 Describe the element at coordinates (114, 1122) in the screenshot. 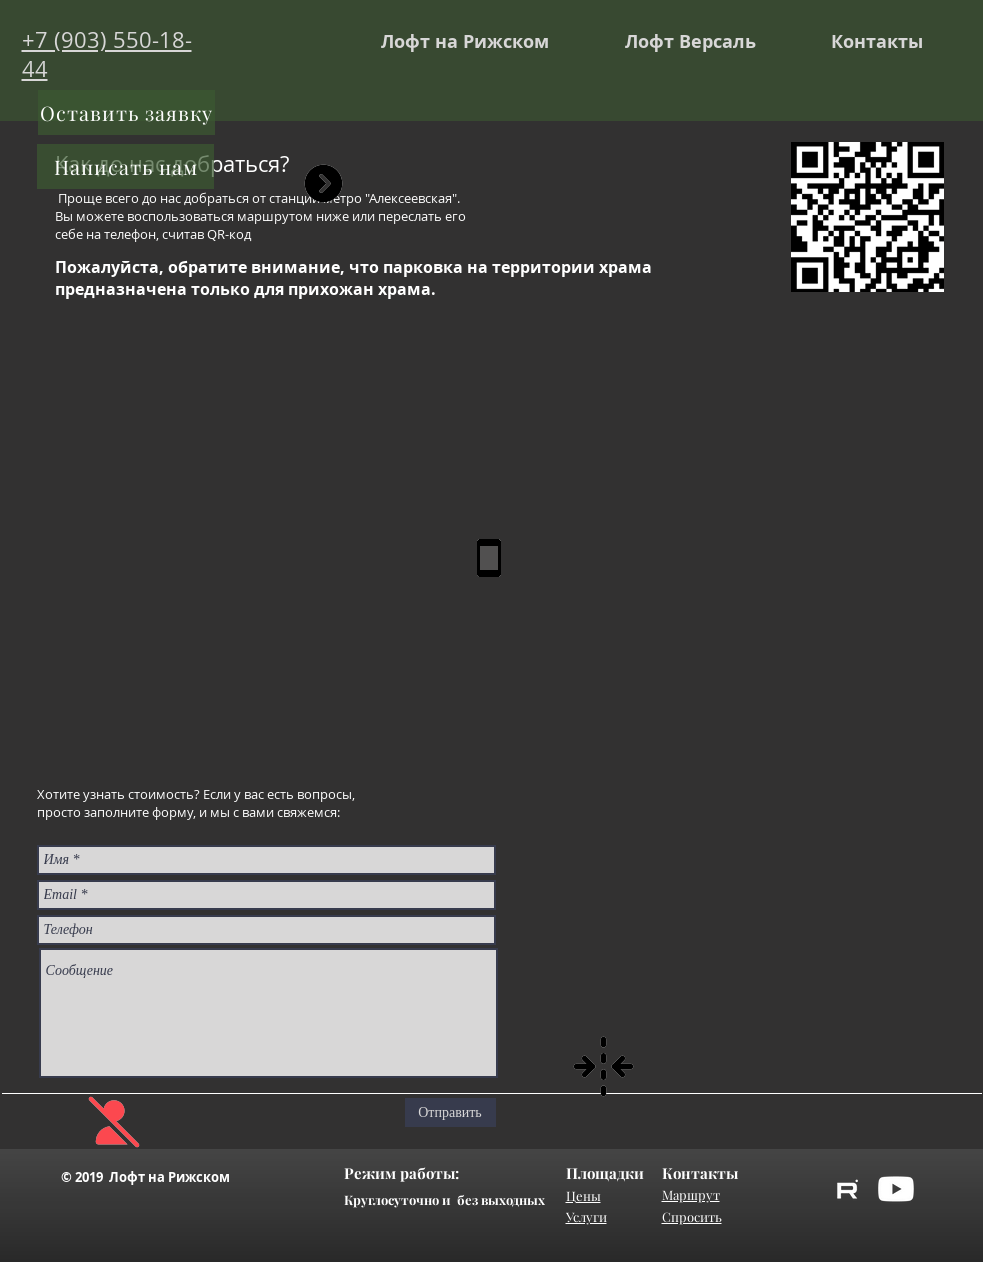

I see `block or remove a user` at that location.